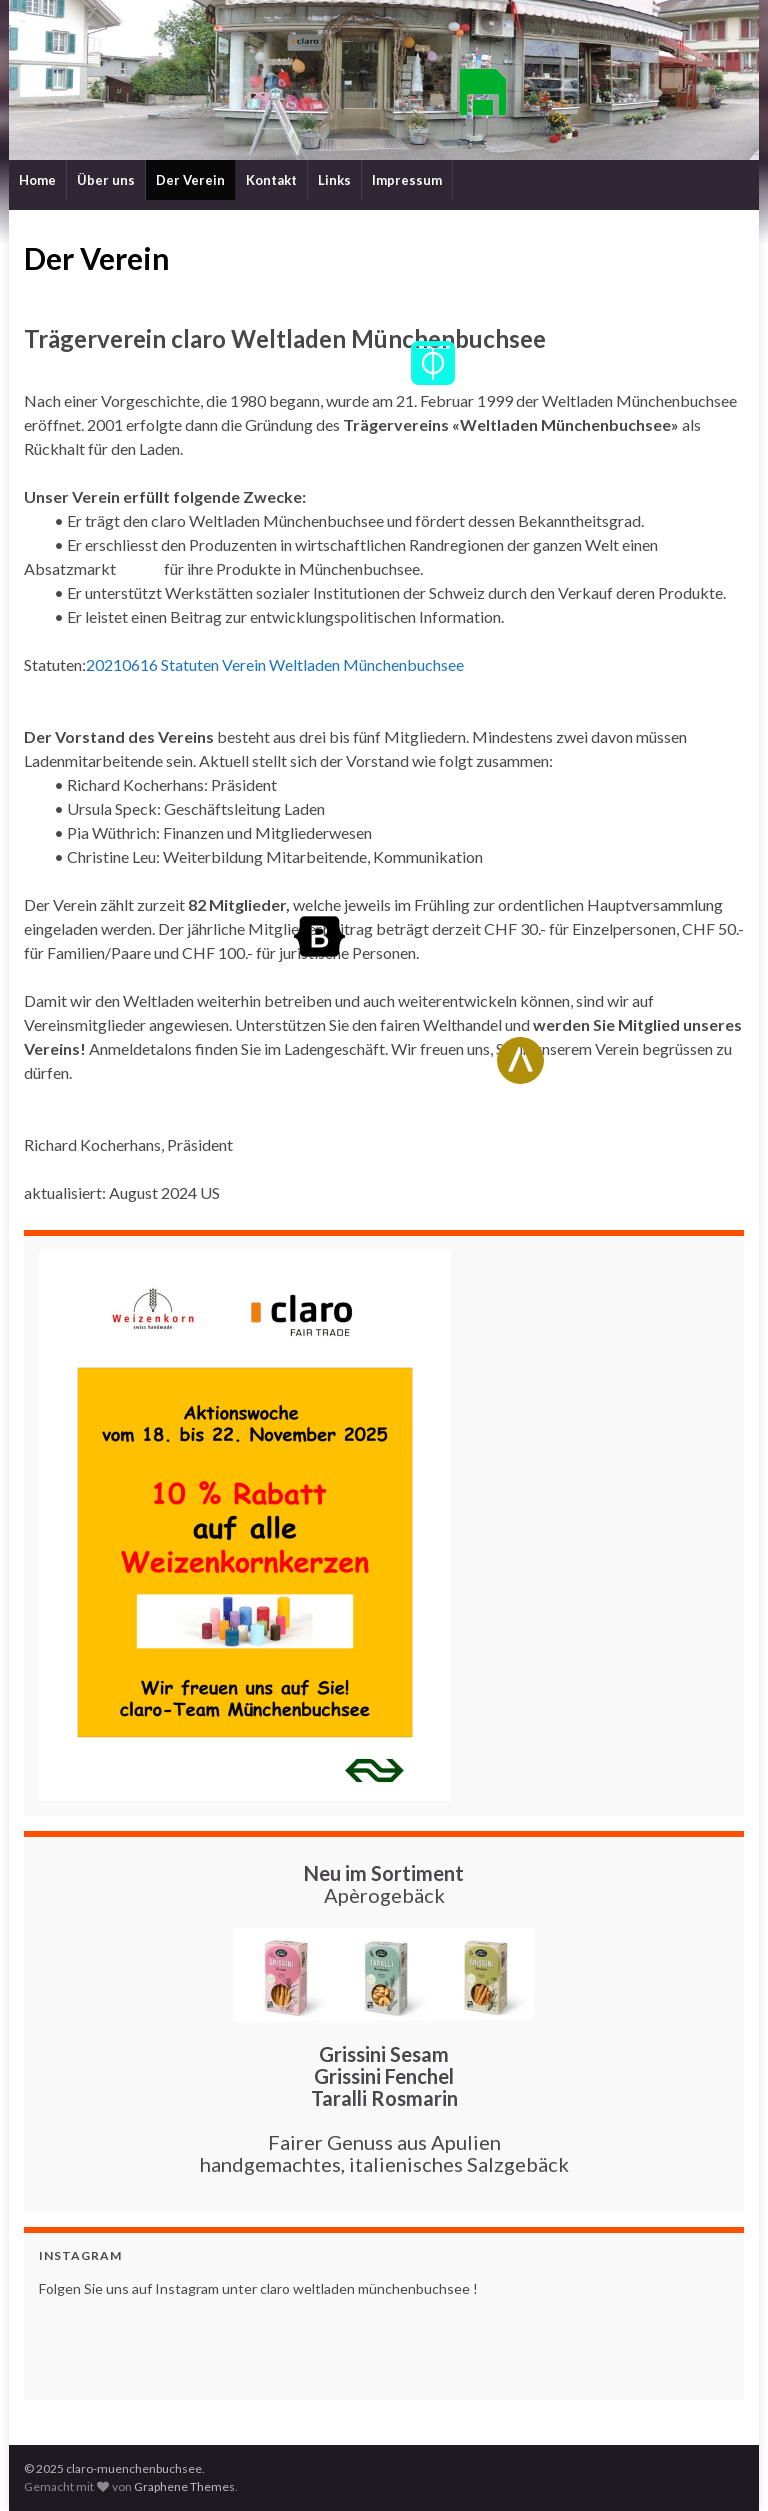 The width and height of the screenshot is (768, 2511). I want to click on open the lydia mobile payment app, so click(520, 1060).